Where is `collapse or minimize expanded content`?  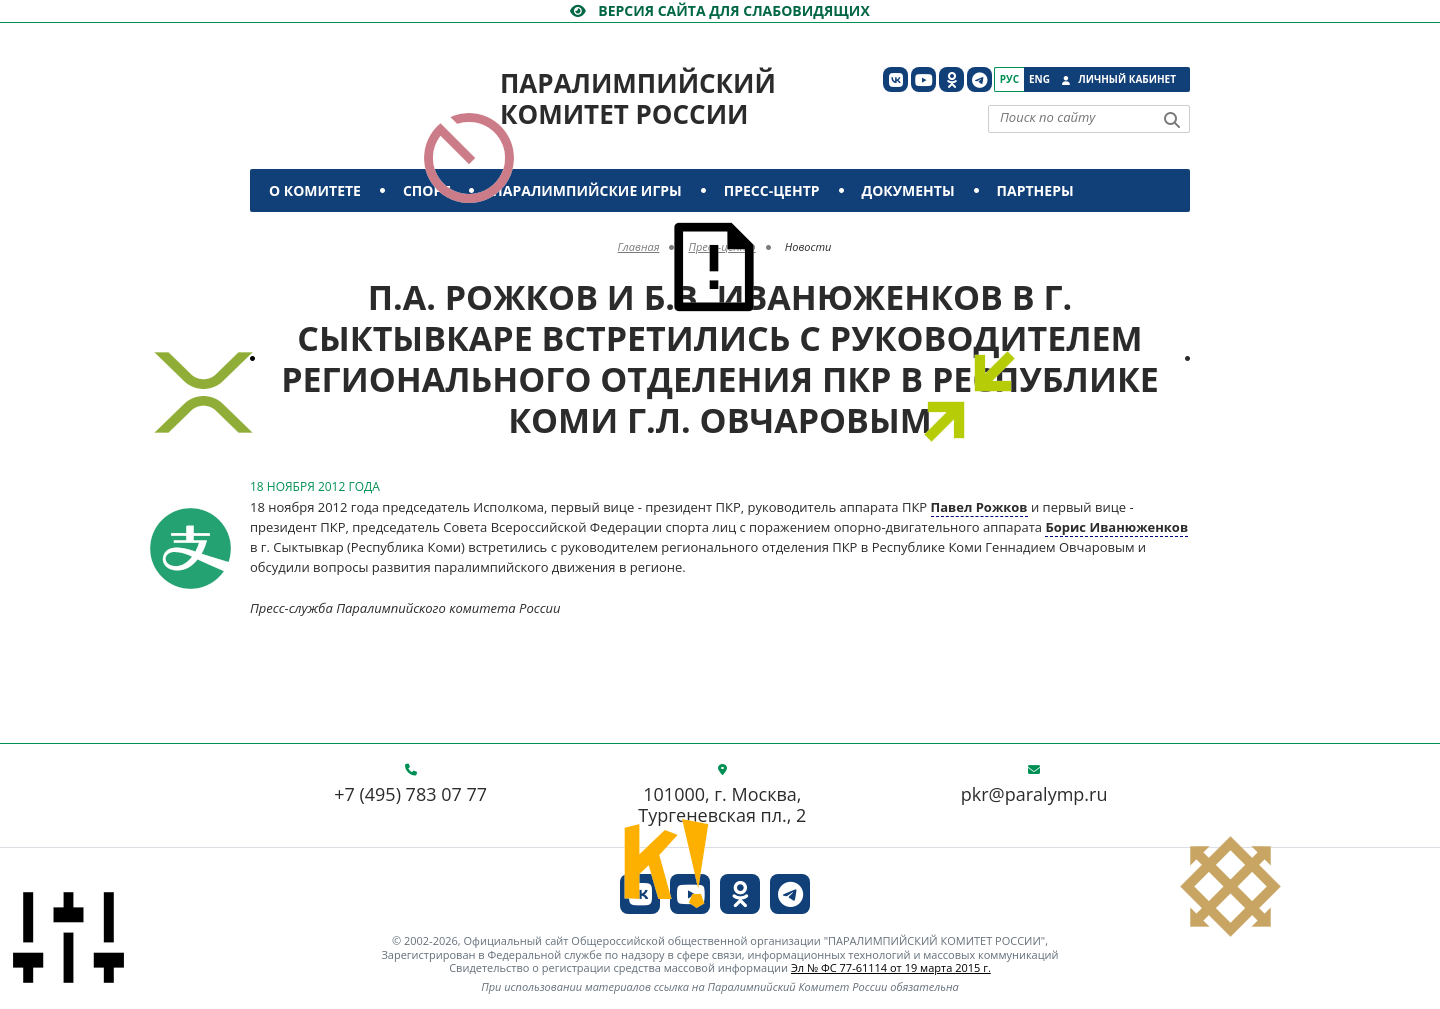
collapse or minimize expanded content is located at coordinates (969, 396).